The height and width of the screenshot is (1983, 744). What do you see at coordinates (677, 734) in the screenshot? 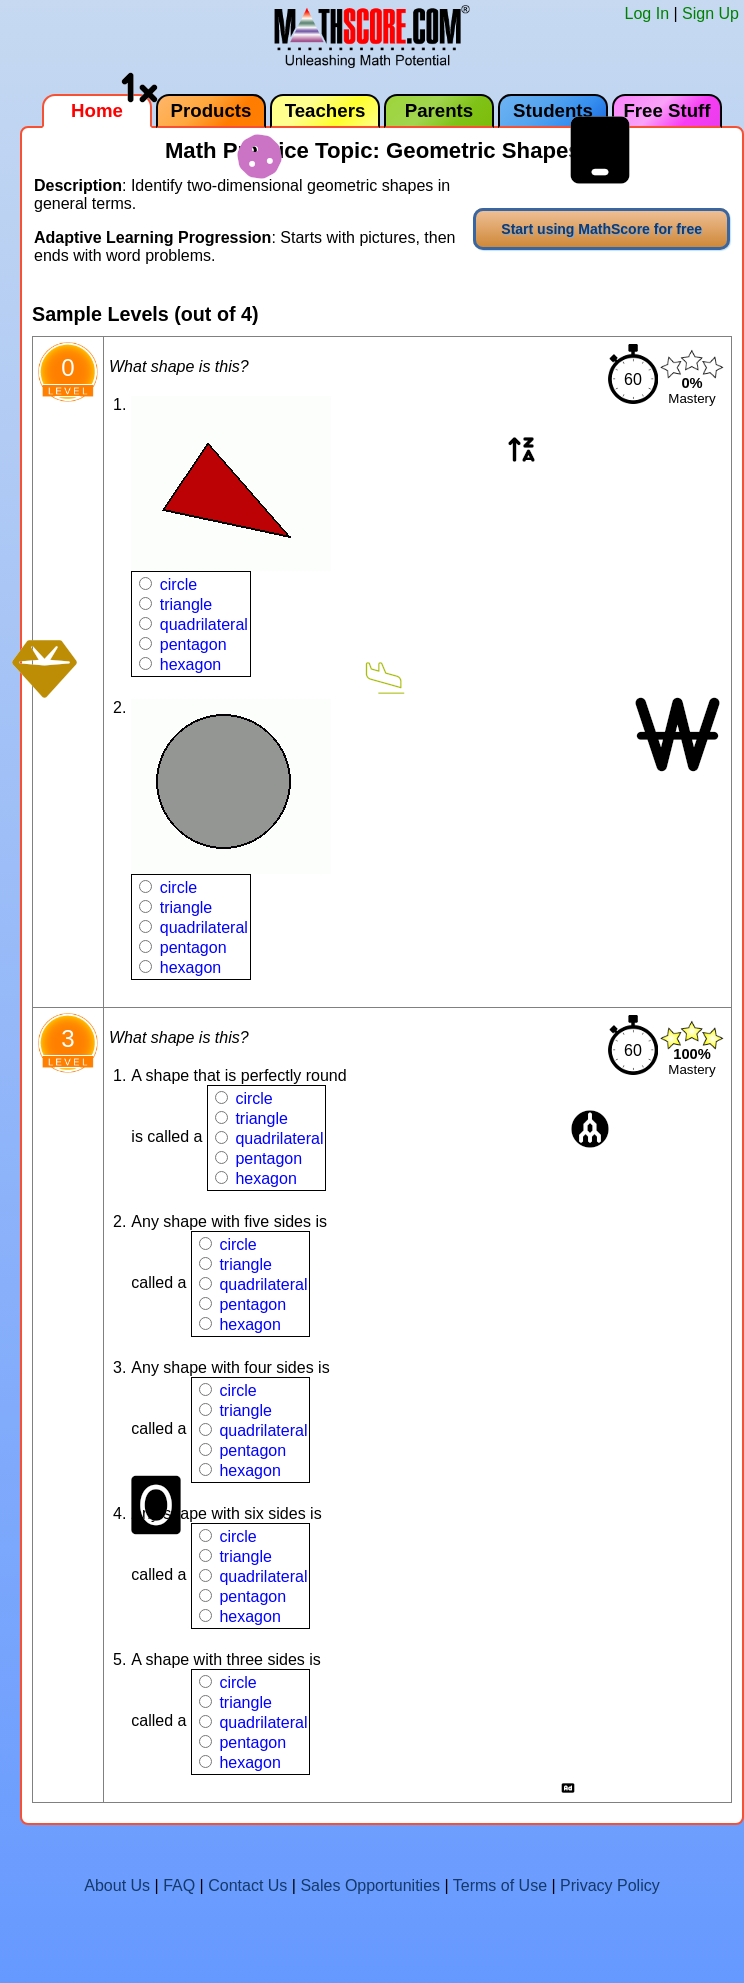
I see `south korean won currency symbol` at bounding box center [677, 734].